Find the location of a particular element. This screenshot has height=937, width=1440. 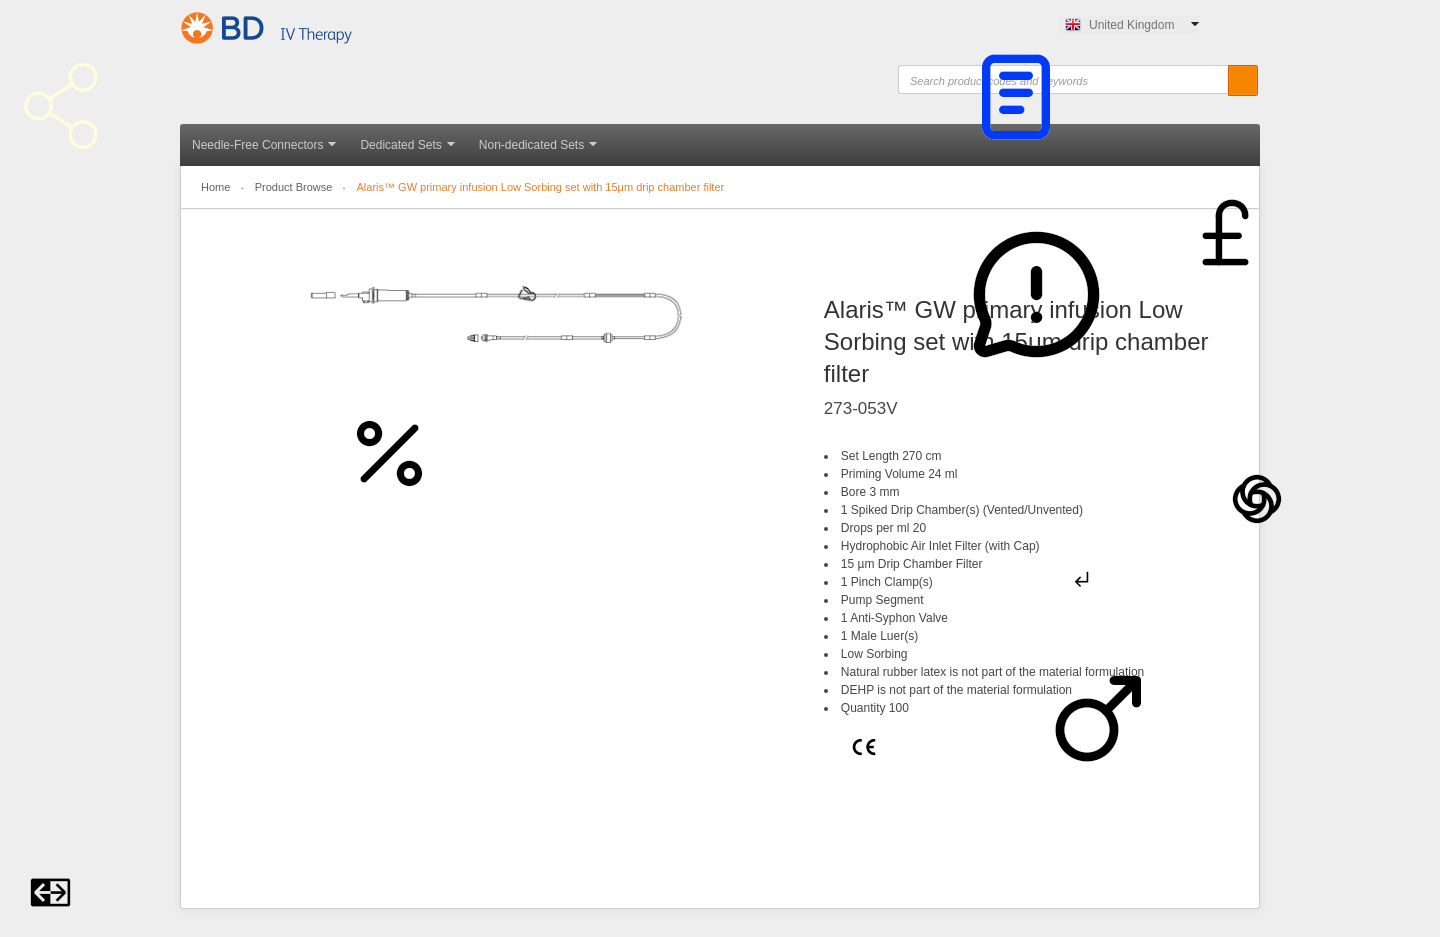

view discount or promotional offer is located at coordinates (389, 453).